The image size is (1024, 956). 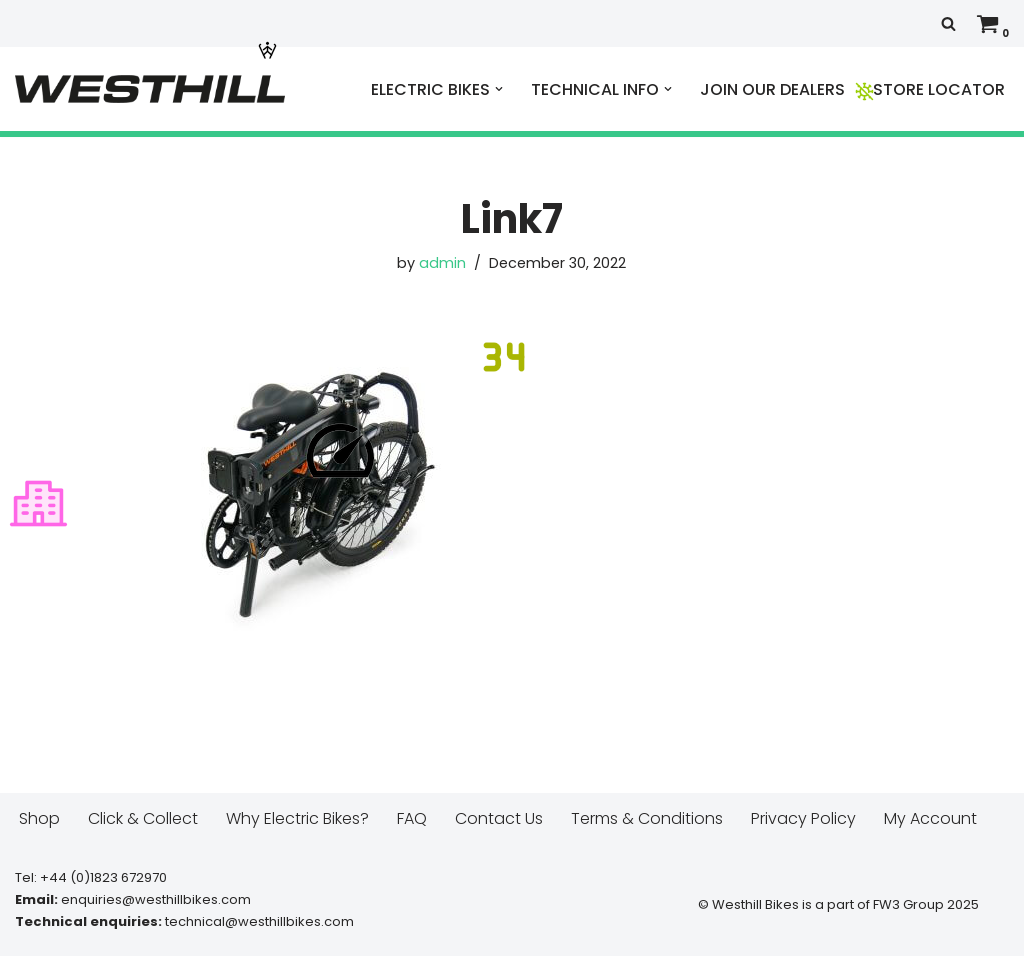 I want to click on access ski jumping sports content, so click(x=267, y=50).